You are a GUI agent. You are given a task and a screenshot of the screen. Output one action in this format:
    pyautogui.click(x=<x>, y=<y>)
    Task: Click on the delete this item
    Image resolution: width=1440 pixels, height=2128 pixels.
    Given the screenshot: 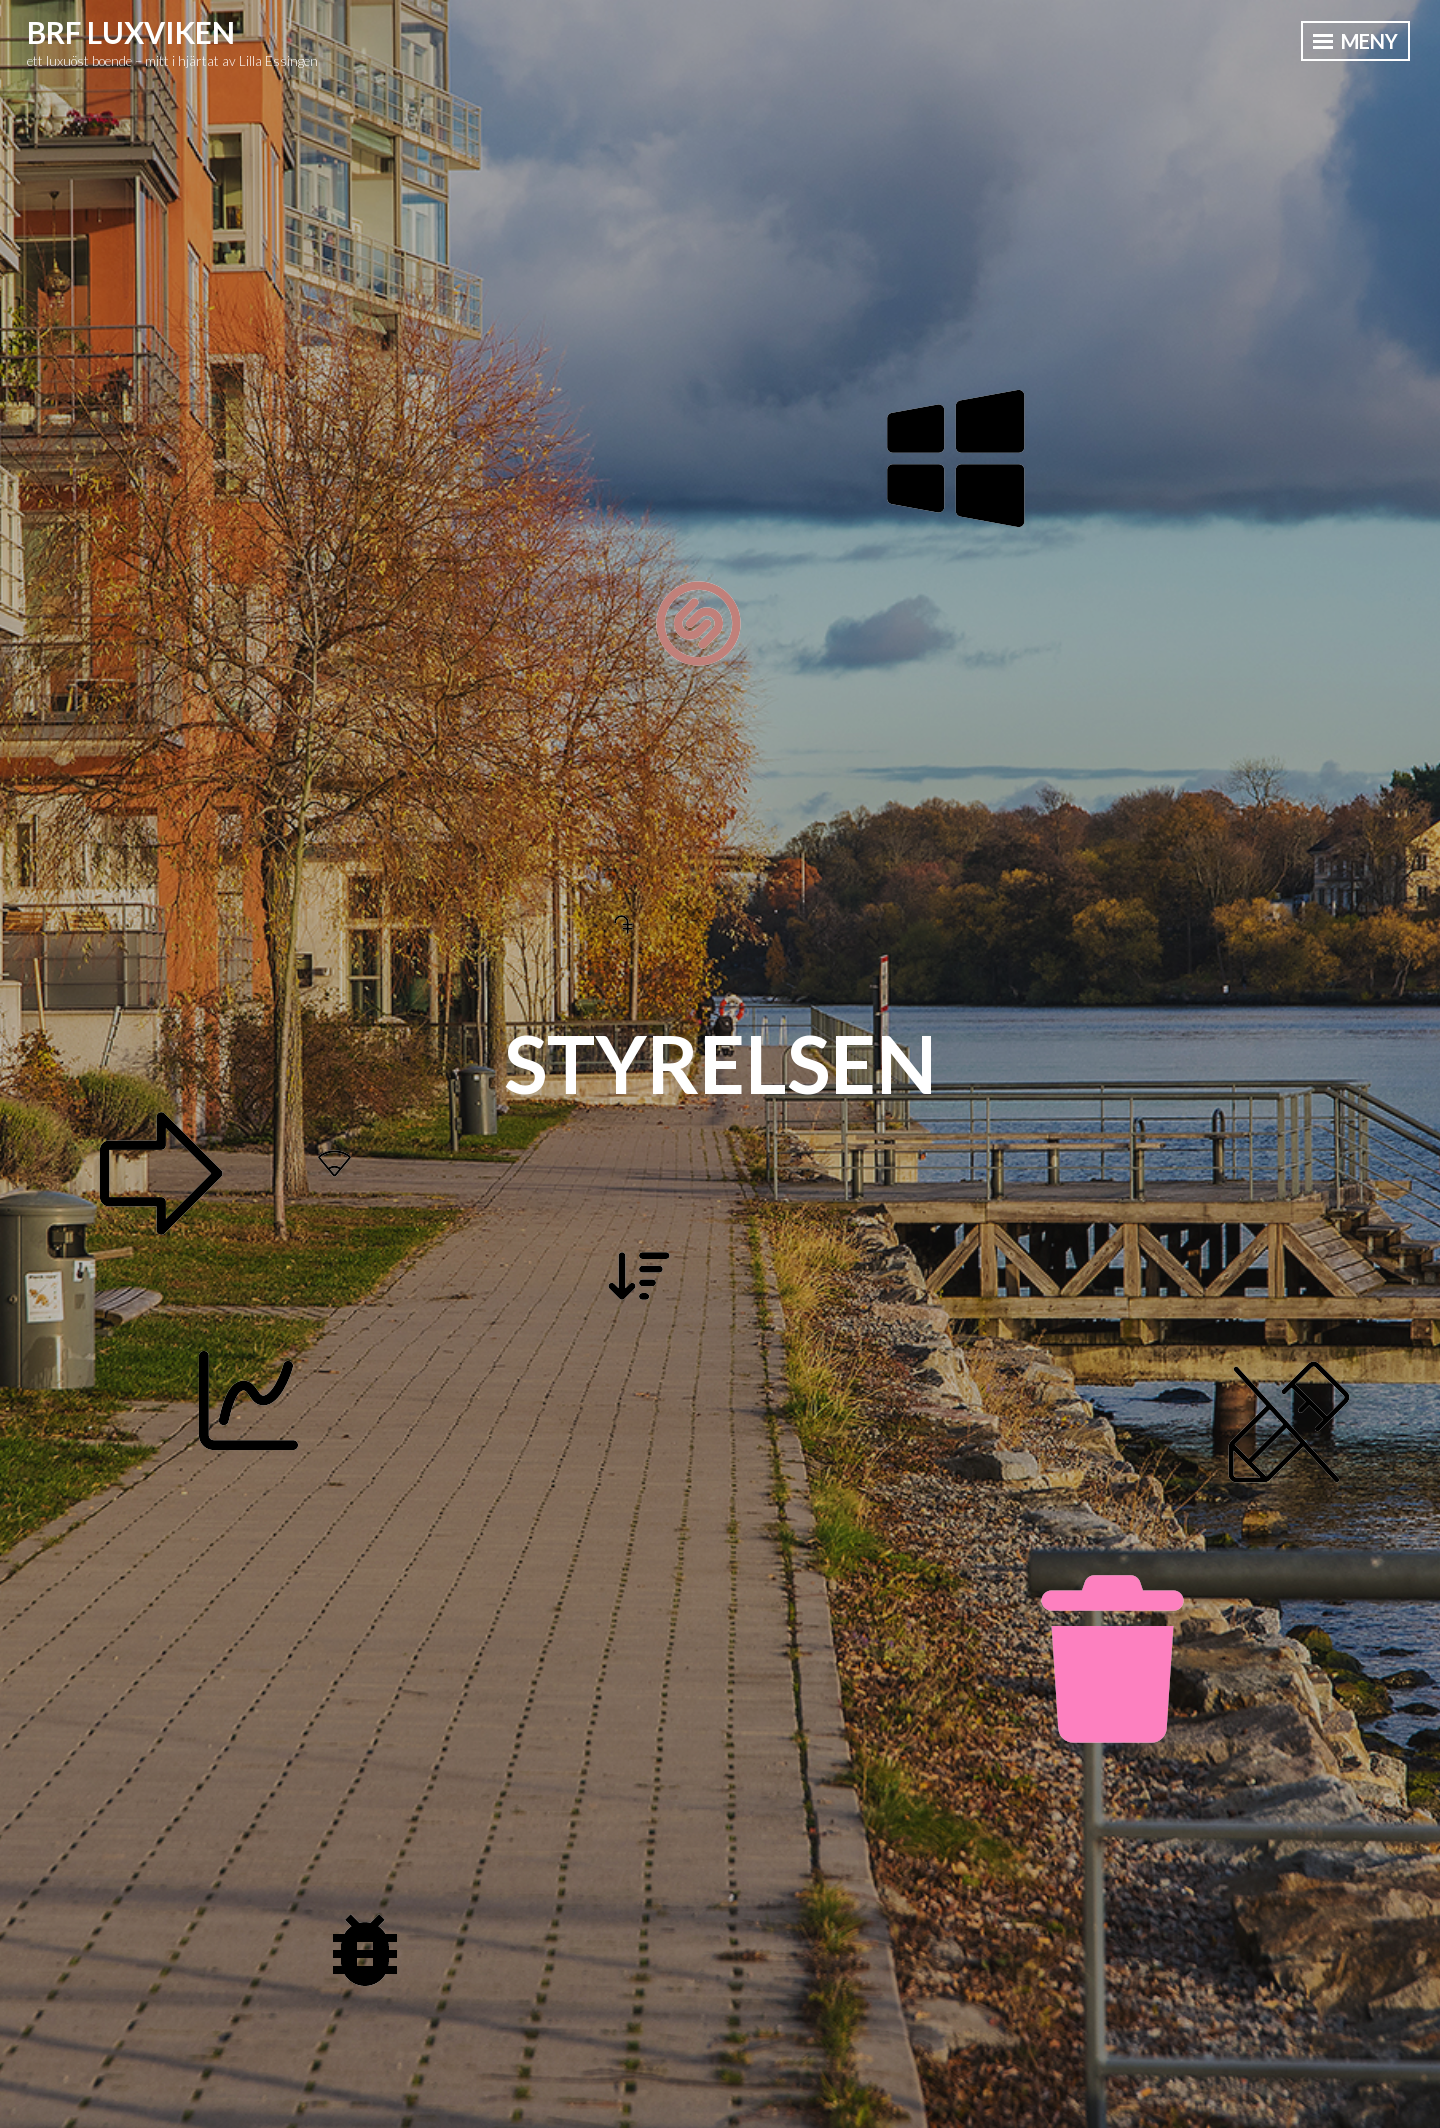 What is the action you would take?
    pyautogui.click(x=1112, y=1661)
    